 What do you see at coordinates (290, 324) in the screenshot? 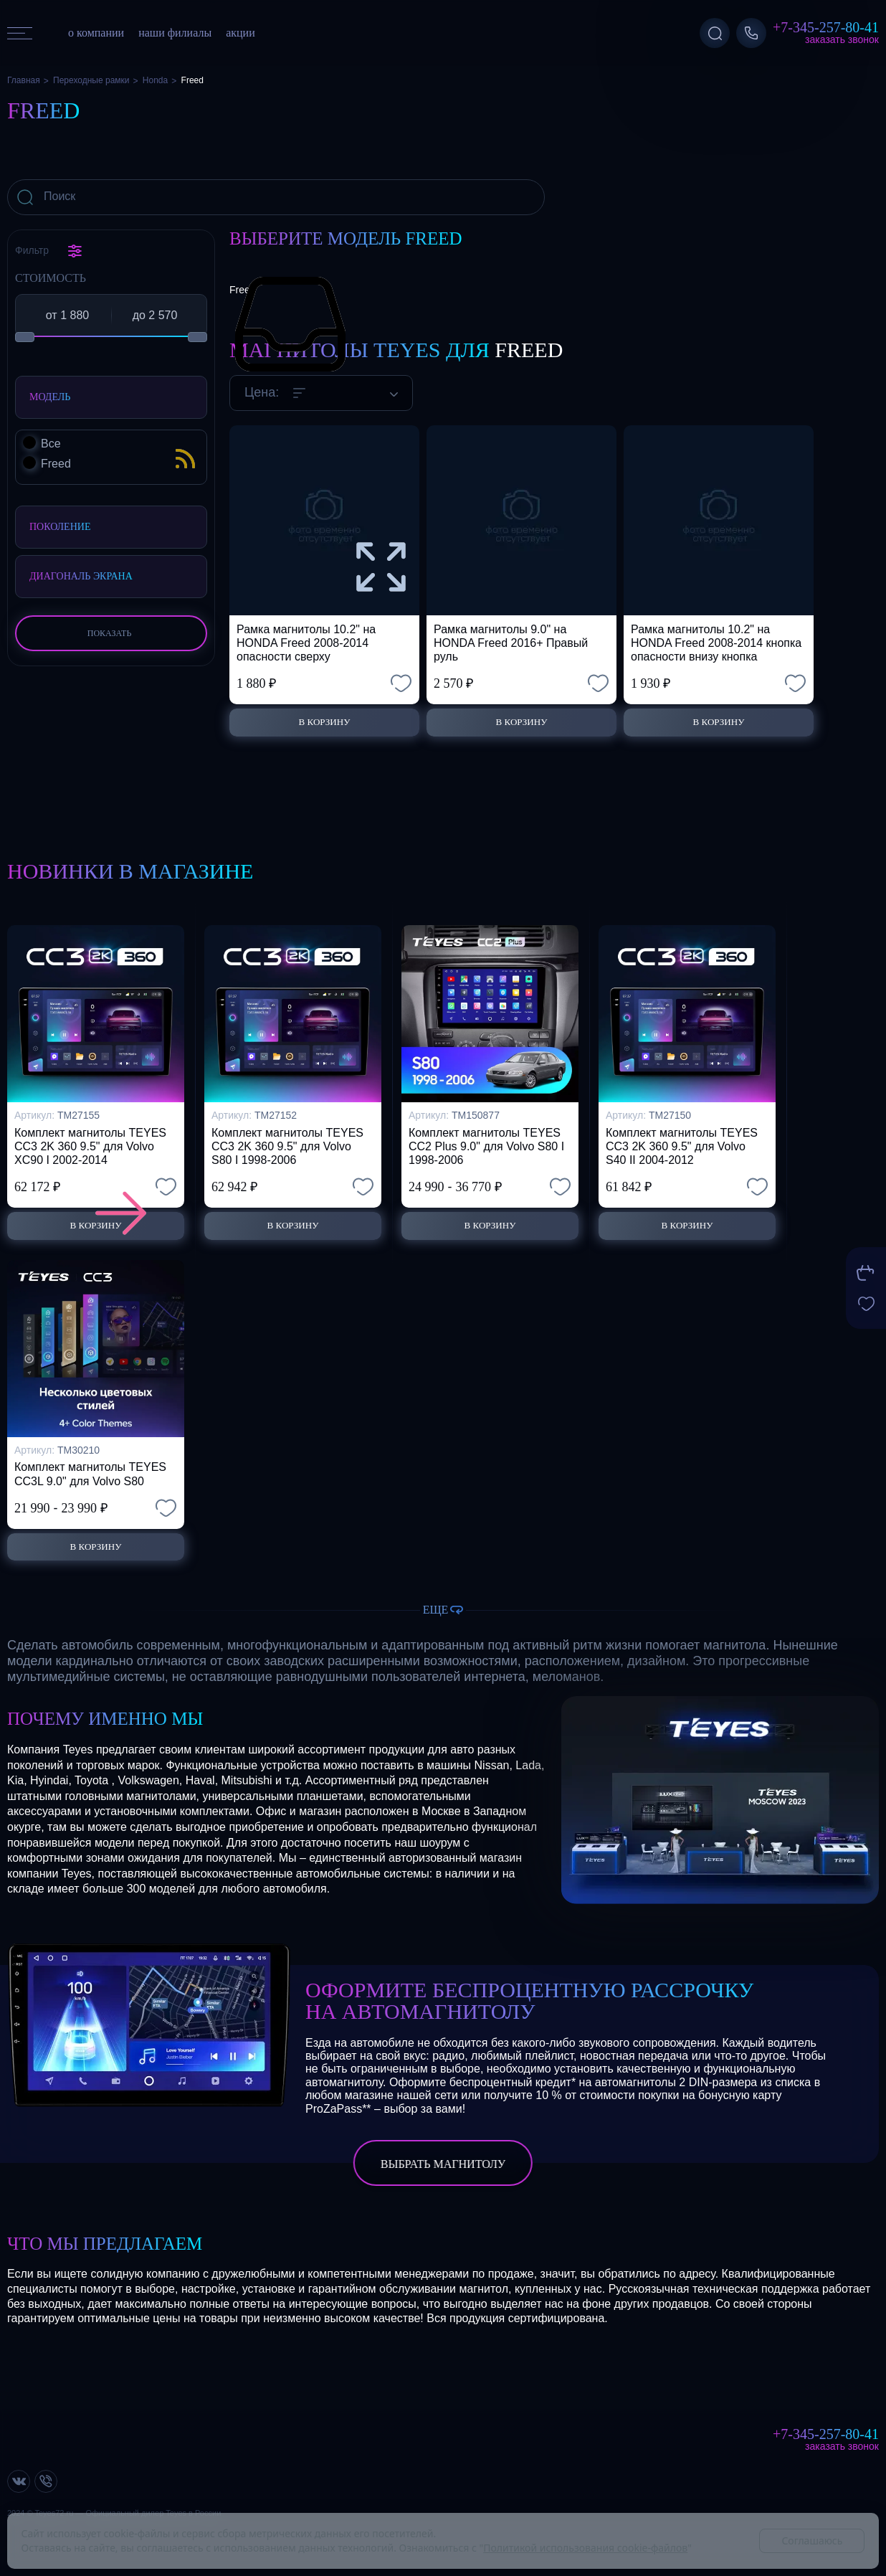
I see `view your inbox messages` at bounding box center [290, 324].